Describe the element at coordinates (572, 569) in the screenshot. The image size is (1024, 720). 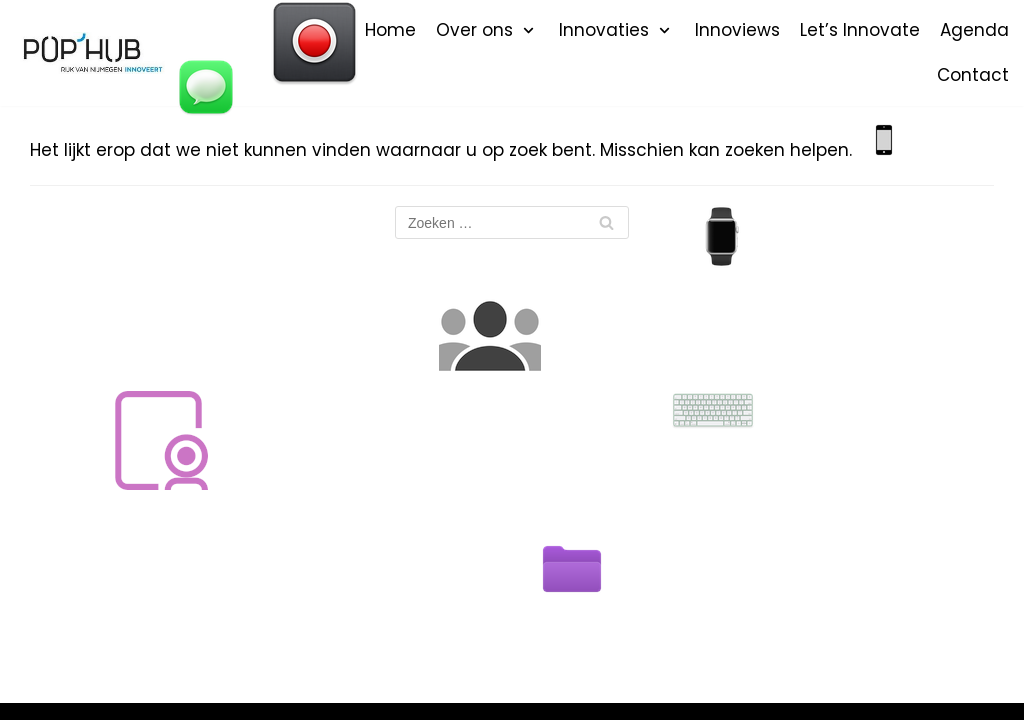
I see `open folder containing files` at that location.